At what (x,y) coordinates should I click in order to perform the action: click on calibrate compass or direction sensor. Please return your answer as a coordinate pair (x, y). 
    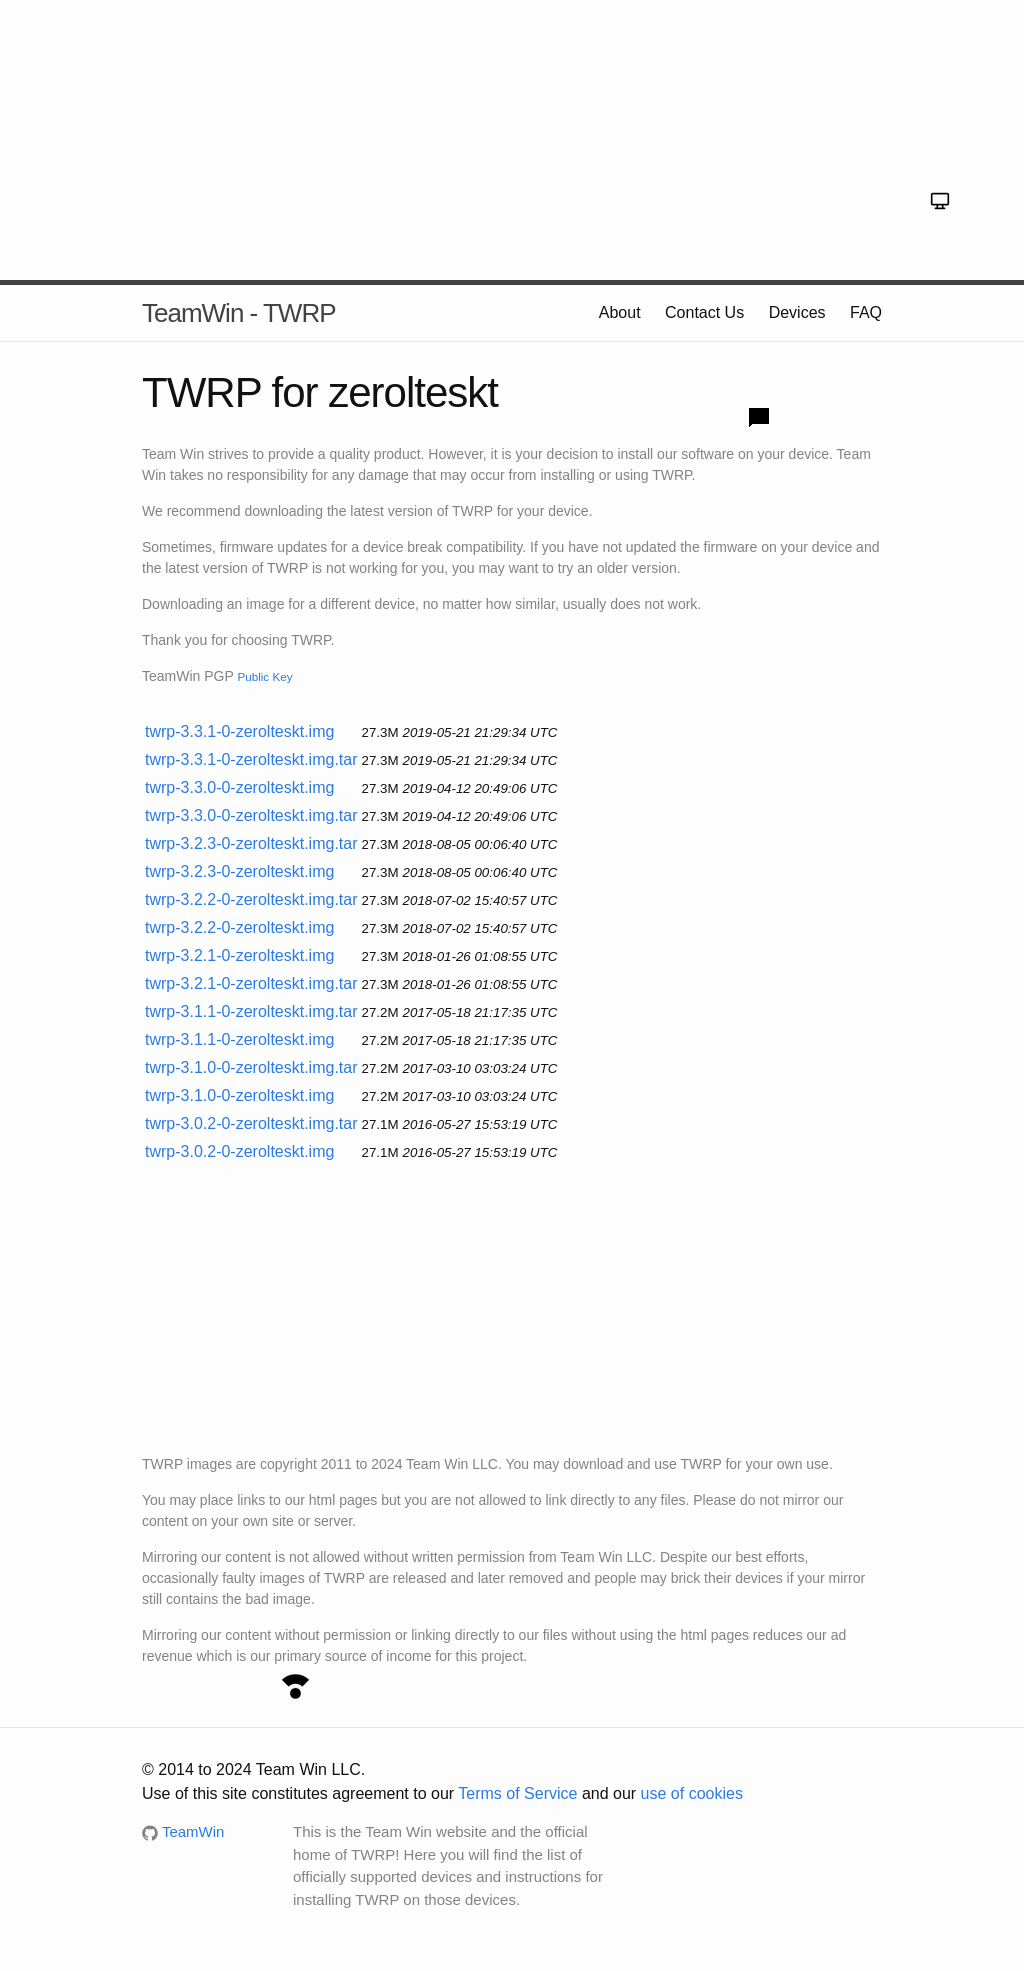
    Looking at the image, I should click on (295, 1686).